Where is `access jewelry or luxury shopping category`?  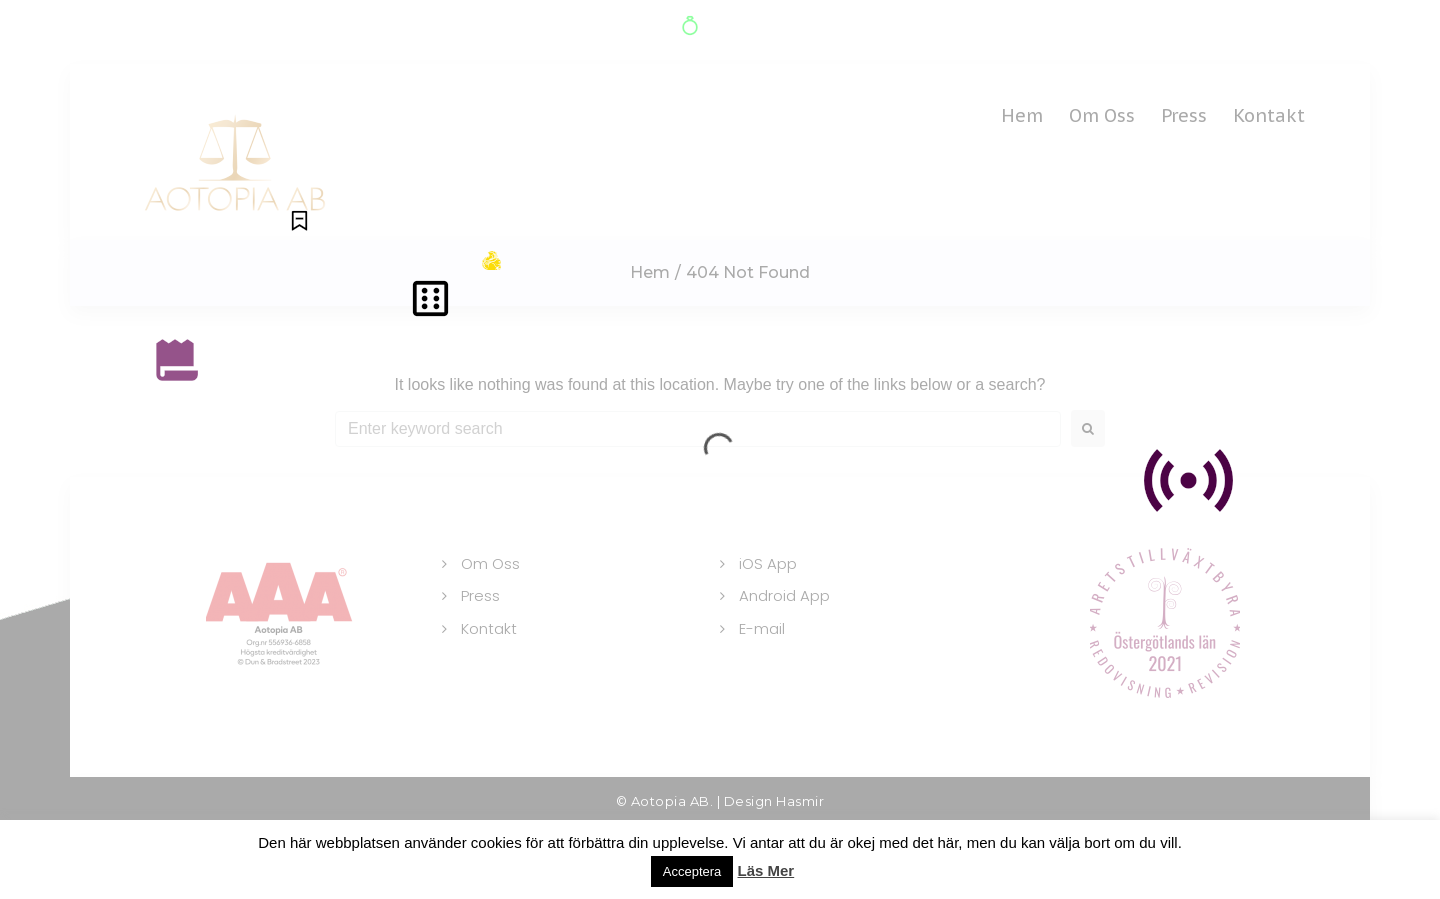 access jewelry or luxury shopping category is located at coordinates (690, 26).